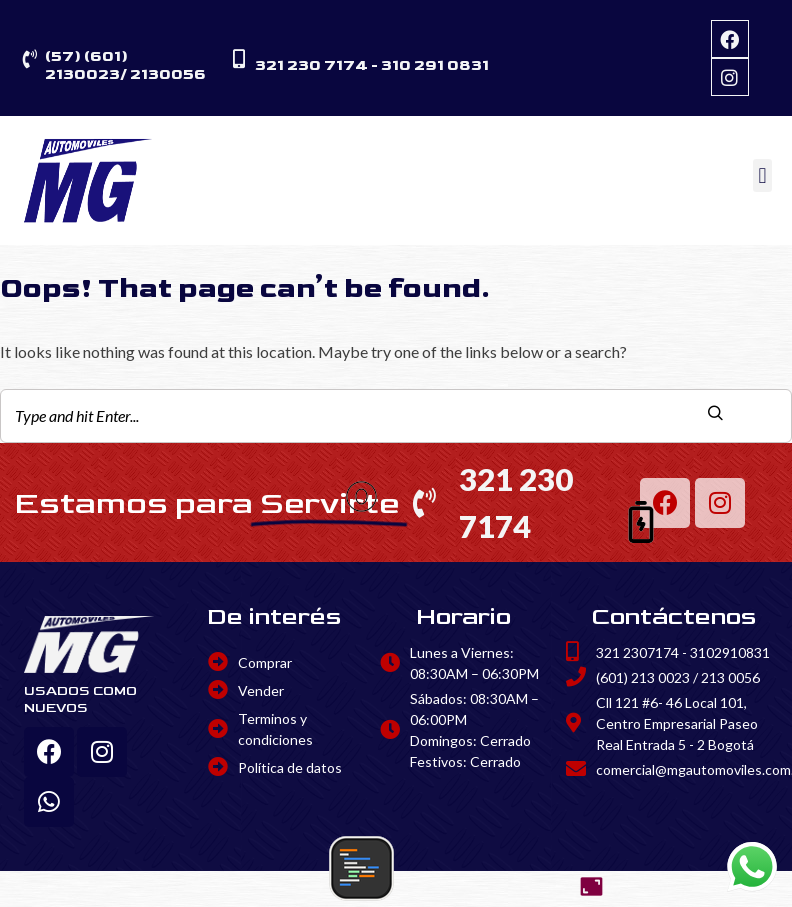 This screenshot has width=792, height=907. Describe the element at coordinates (591, 886) in the screenshot. I see `enter fullscreen mode` at that location.